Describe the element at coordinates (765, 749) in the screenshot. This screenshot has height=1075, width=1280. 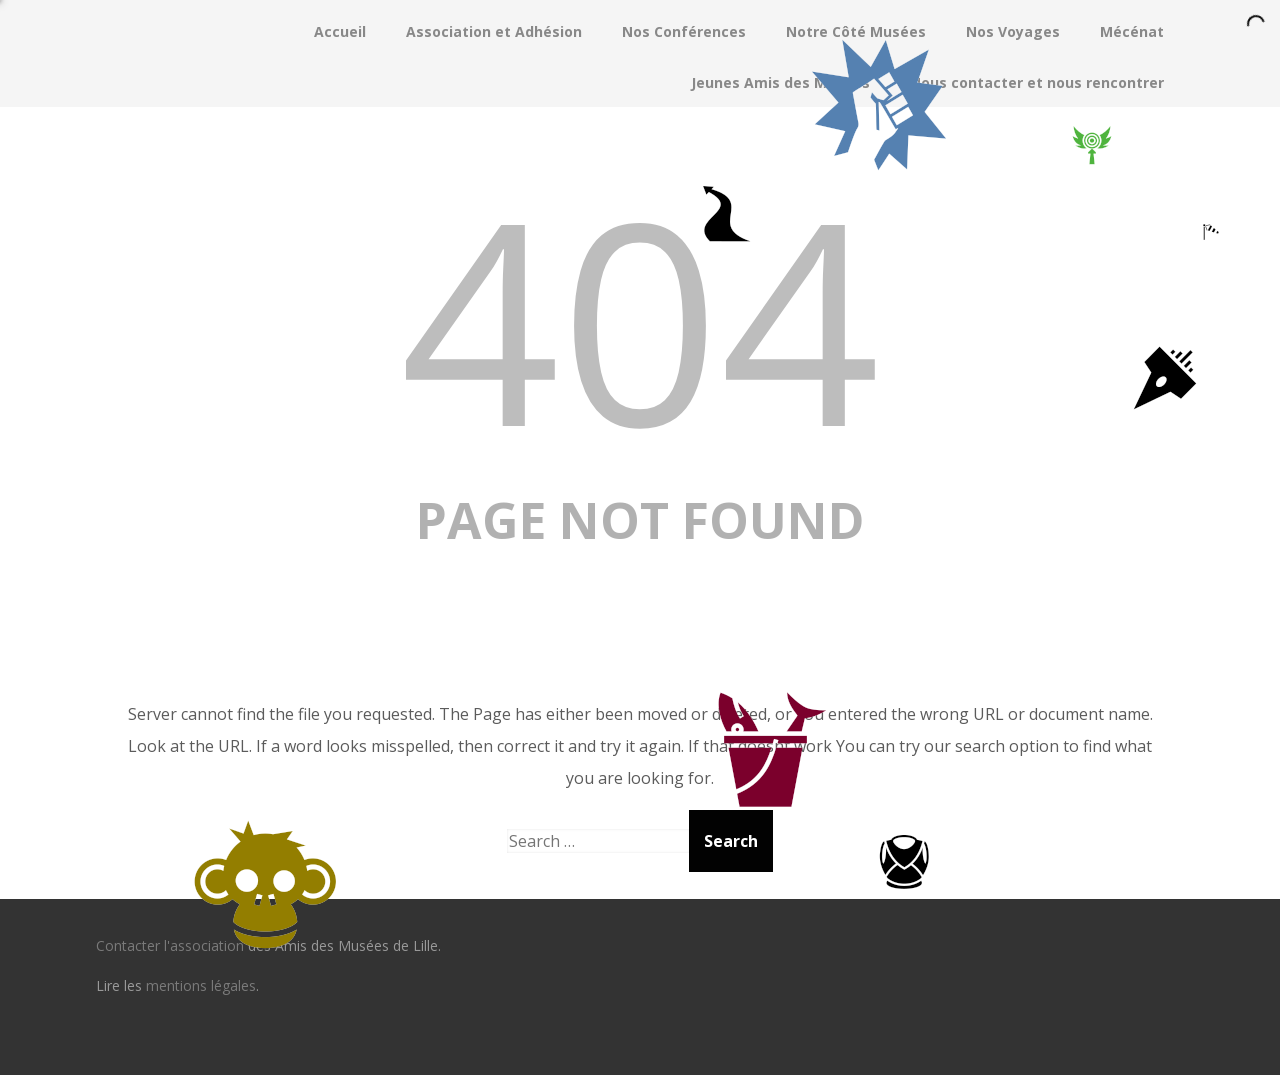
I see `view your fishing inventory or catch` at that location.